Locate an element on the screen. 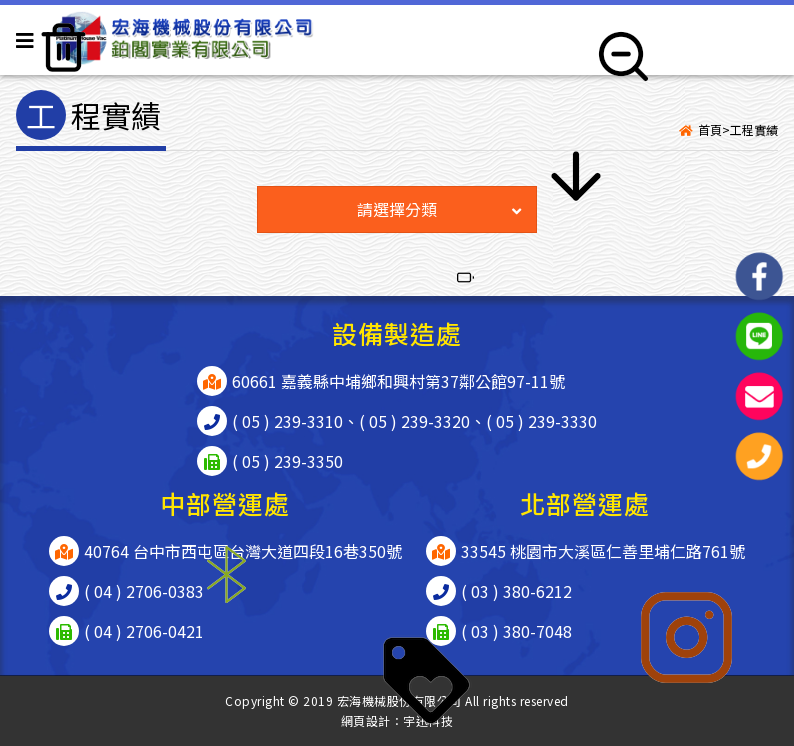 This screenshot has width=794, height=746. delete selected item is located at coordinates (63, 47).